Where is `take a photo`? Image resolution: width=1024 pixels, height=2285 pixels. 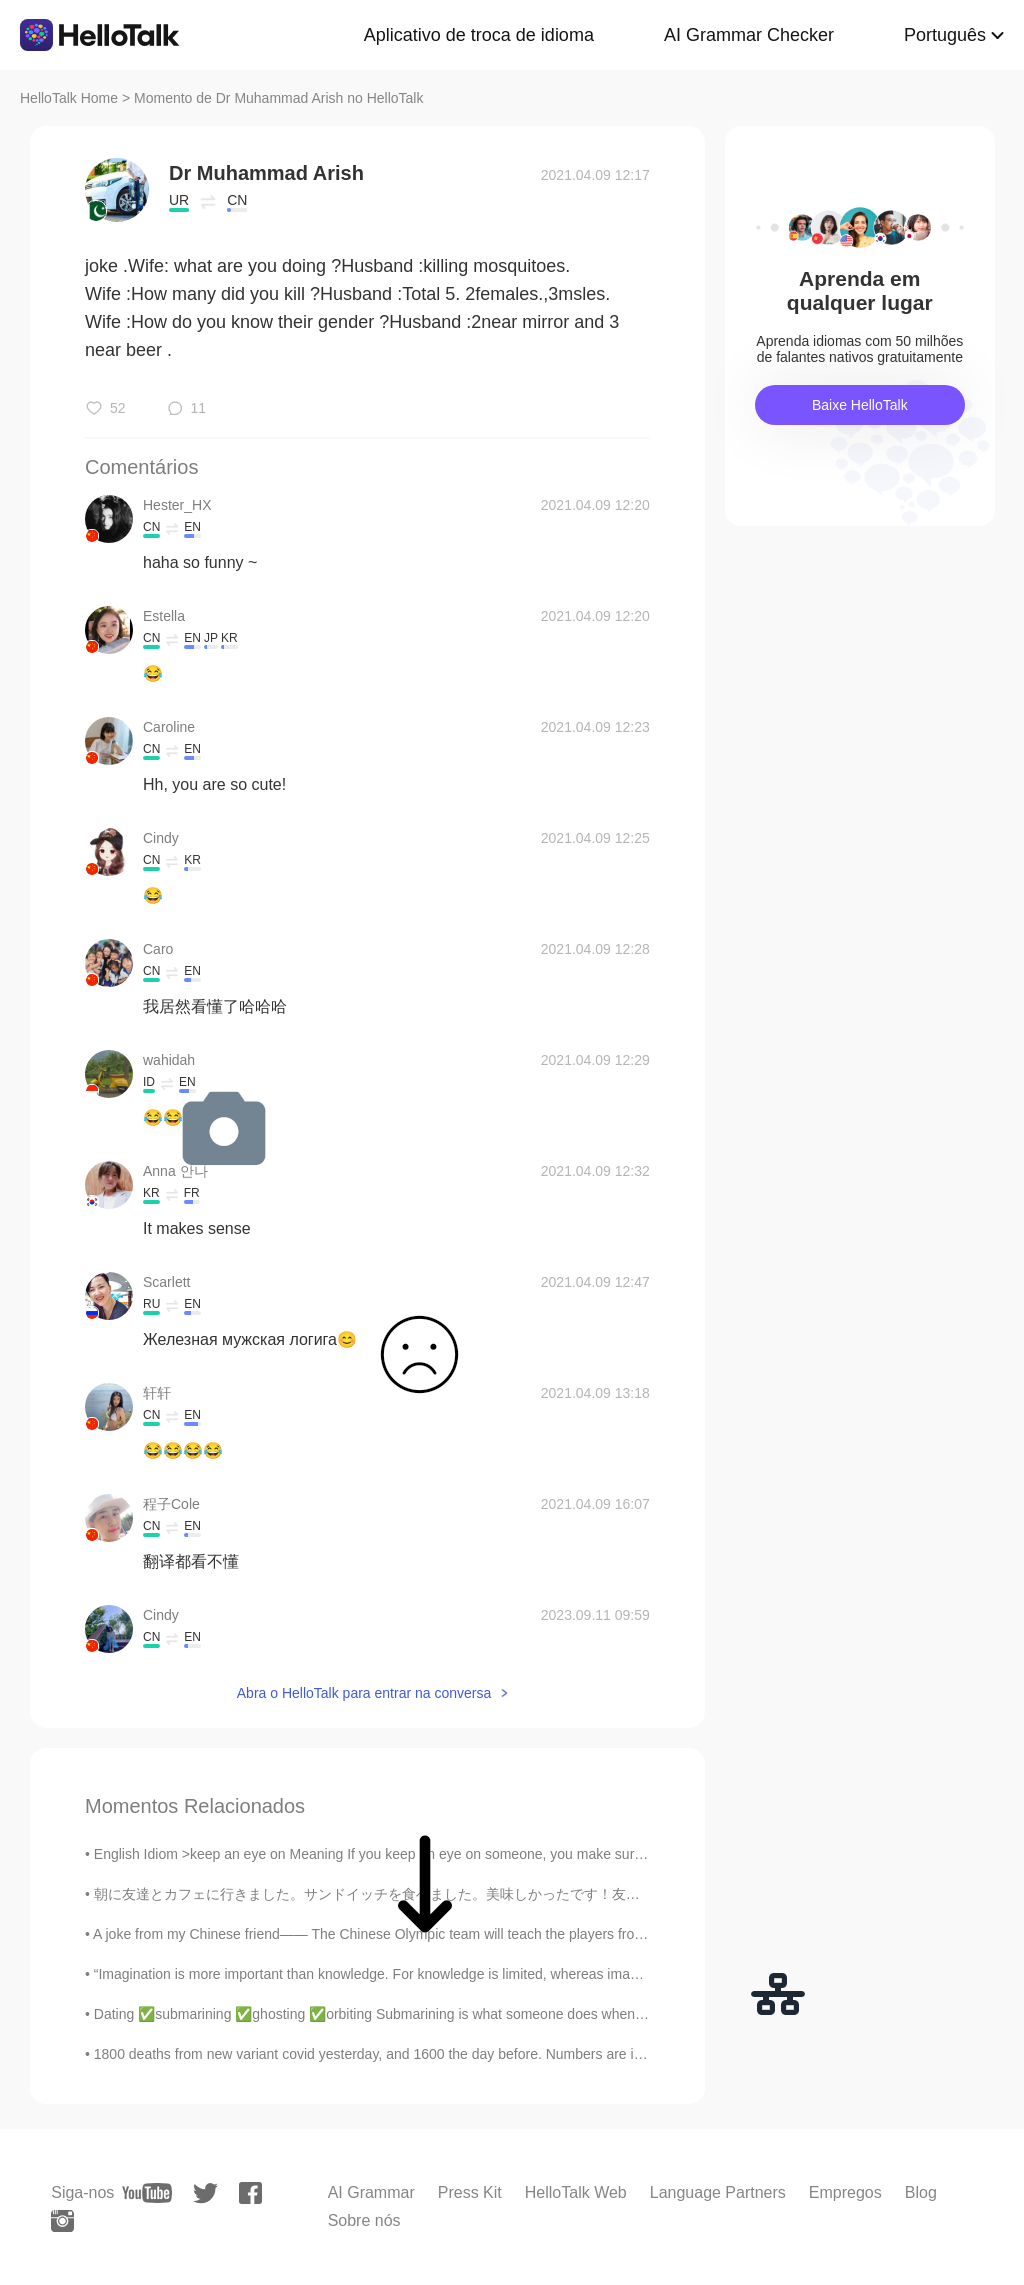
take a photo is located at coordinates (224, 1130).